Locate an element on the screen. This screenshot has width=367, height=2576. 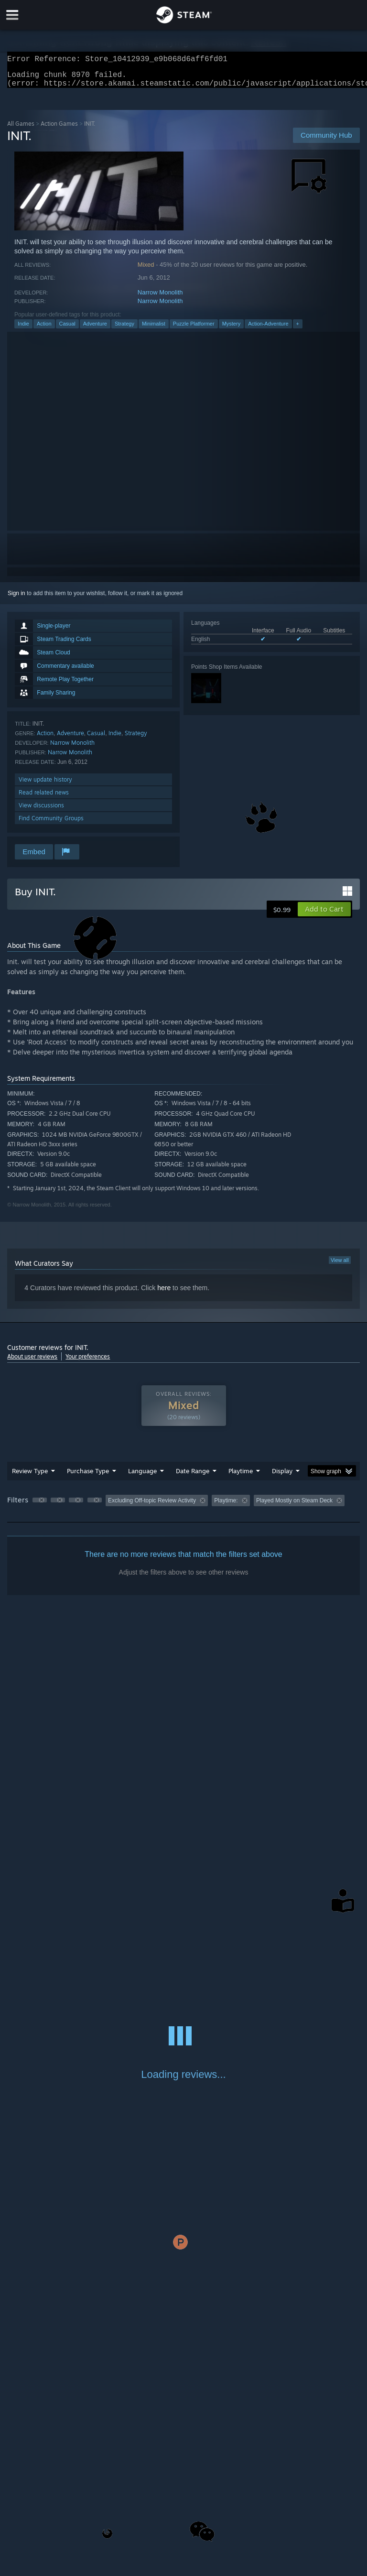
lazarus IDE logo is located at coordinates (261, 817).